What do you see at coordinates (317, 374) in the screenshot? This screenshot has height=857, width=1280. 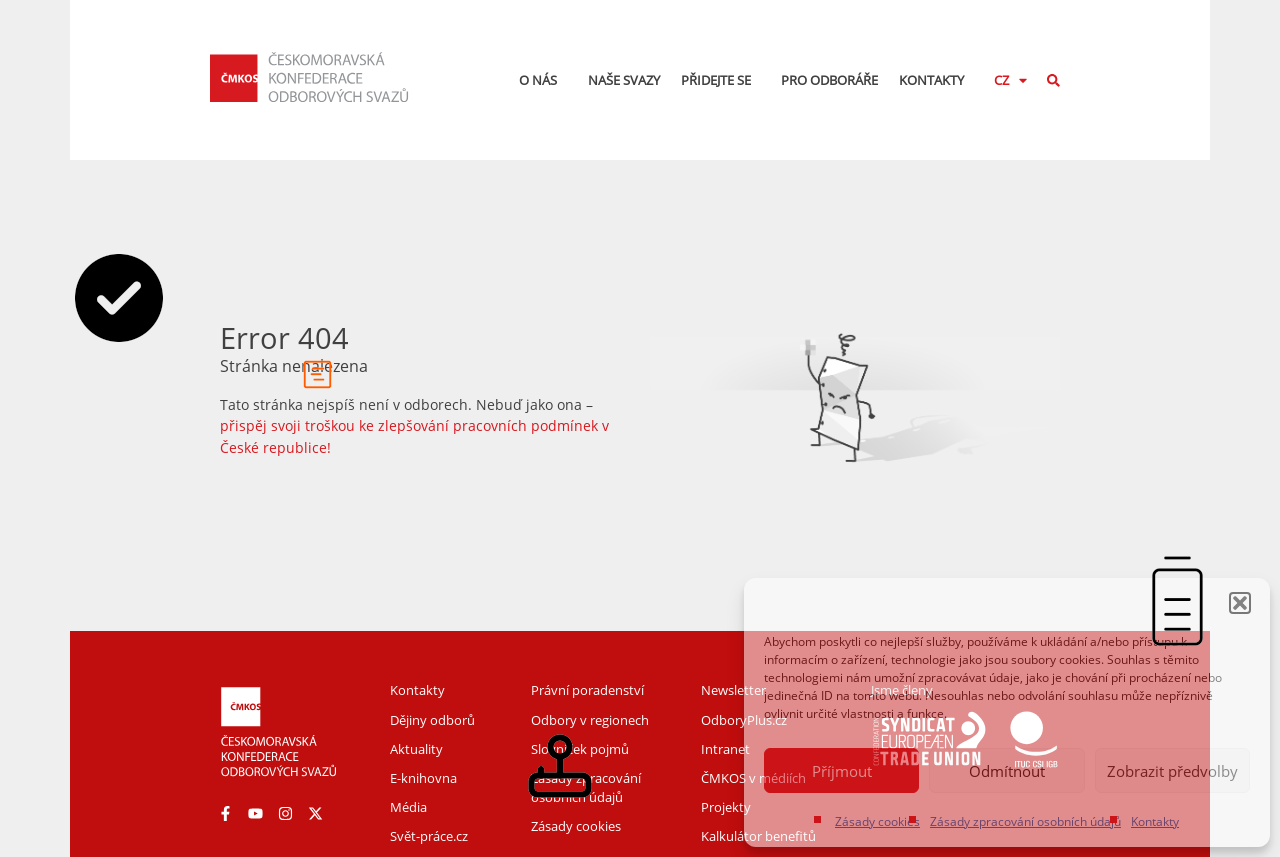 I see `view project roadmap or timeline` at bounding box center [317, 374].